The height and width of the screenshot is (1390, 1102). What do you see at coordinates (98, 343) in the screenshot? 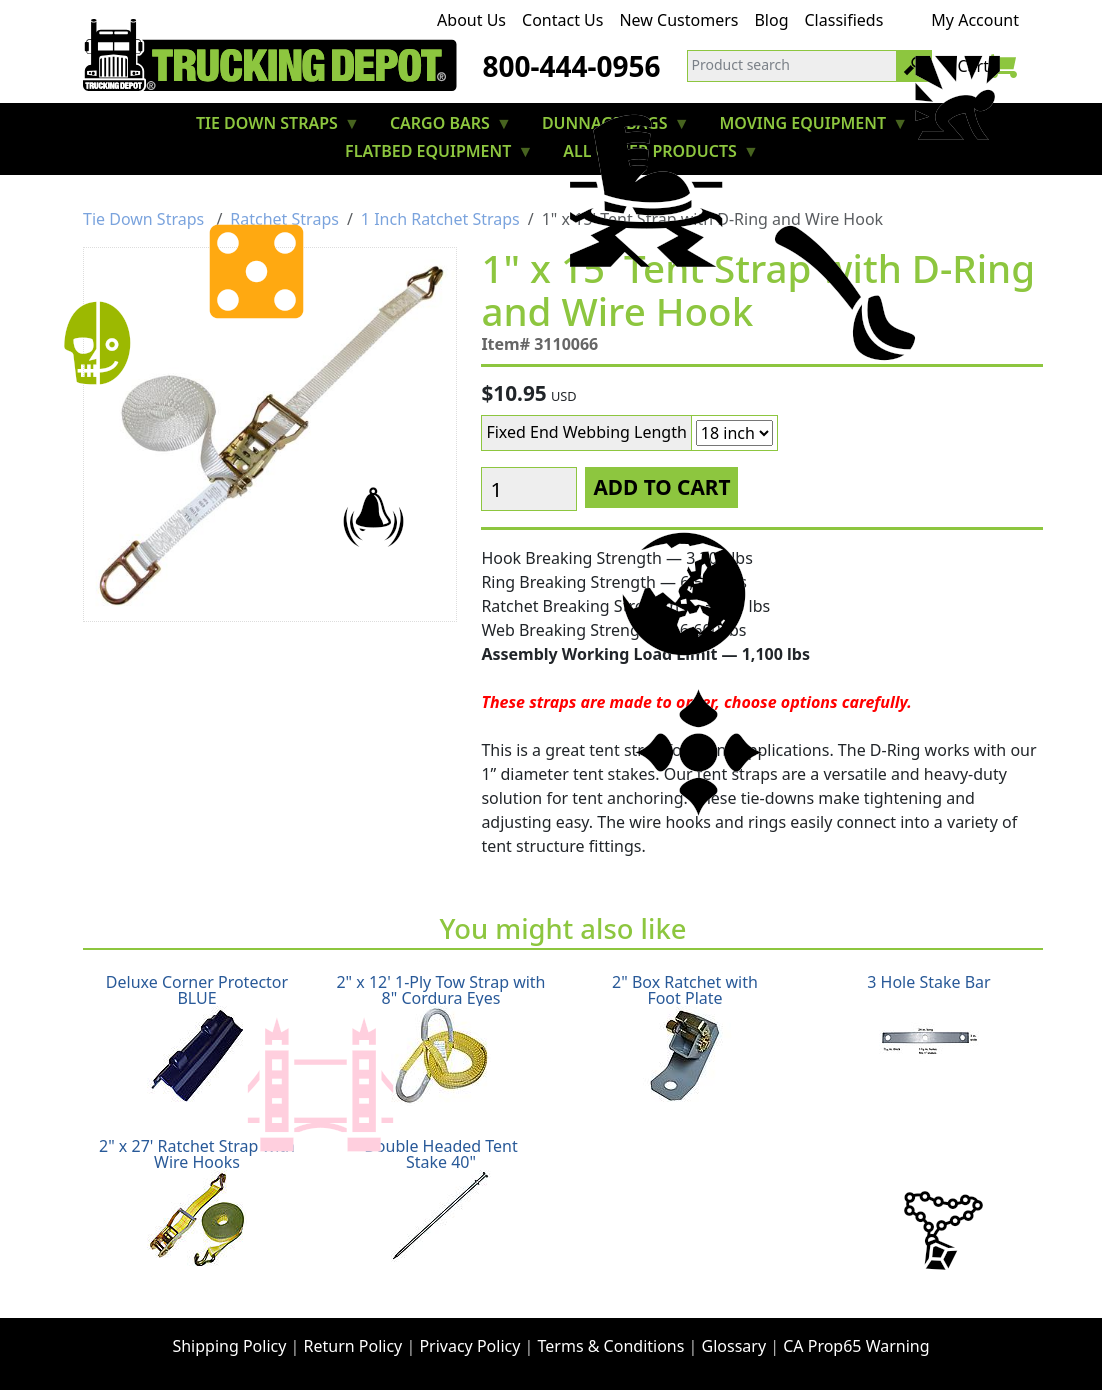
I see `indicates a character at critically low health` at bounding box center [98, 343].